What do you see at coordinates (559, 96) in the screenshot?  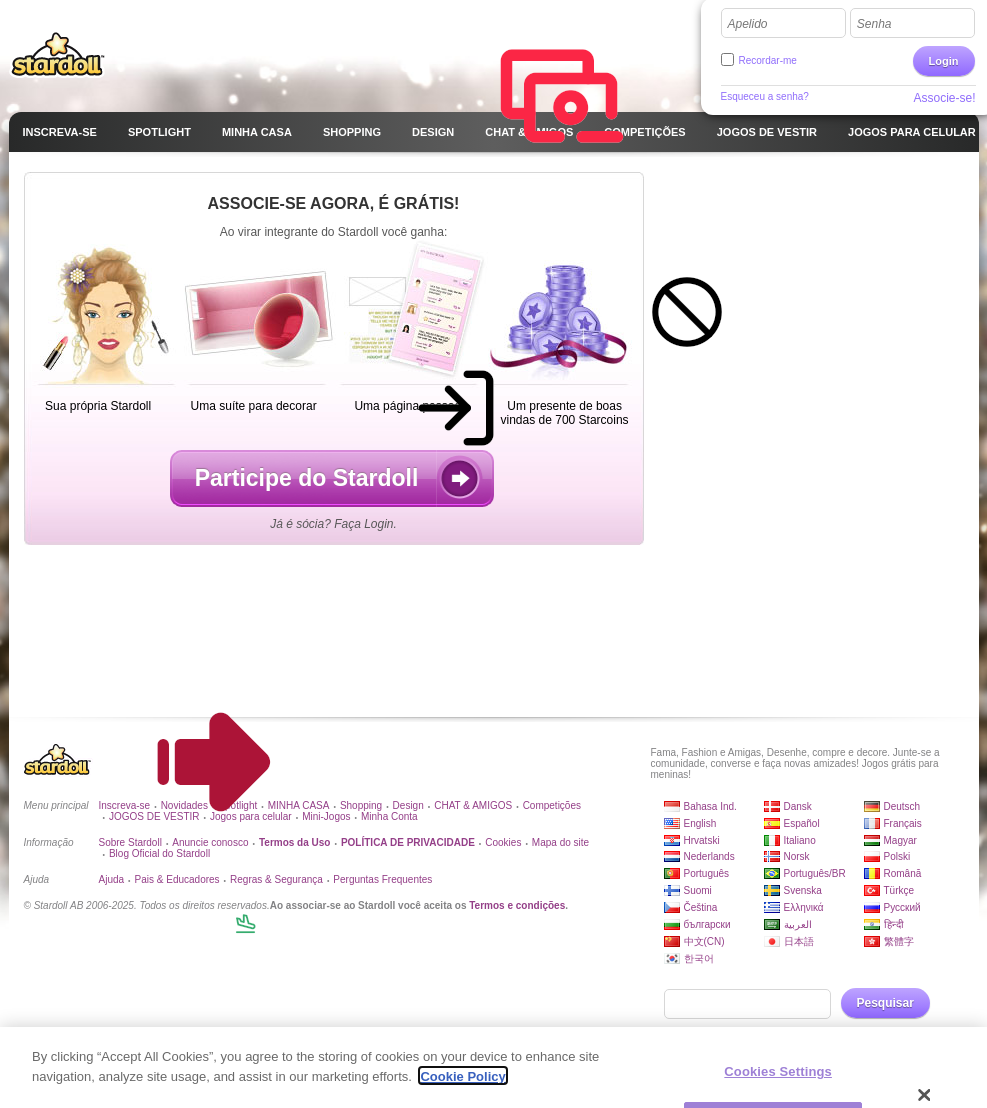 I see `remove funds or decrease balance` at bounding box center [559, 96].